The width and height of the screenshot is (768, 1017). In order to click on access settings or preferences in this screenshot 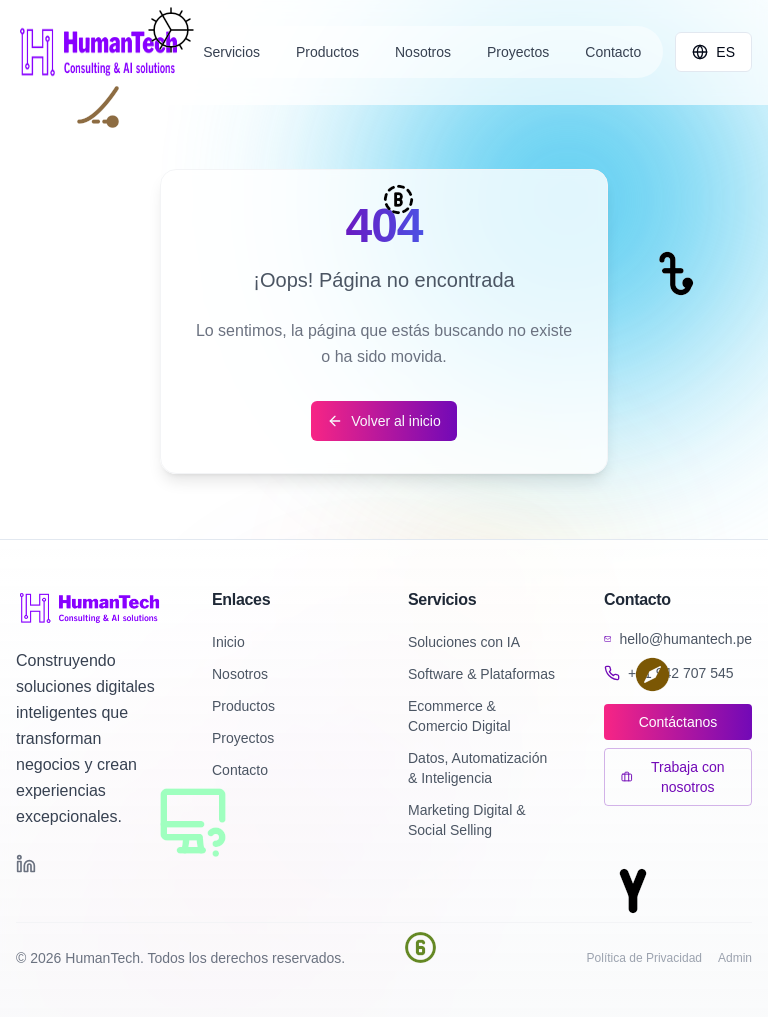, I will do `click(171, 30)`.